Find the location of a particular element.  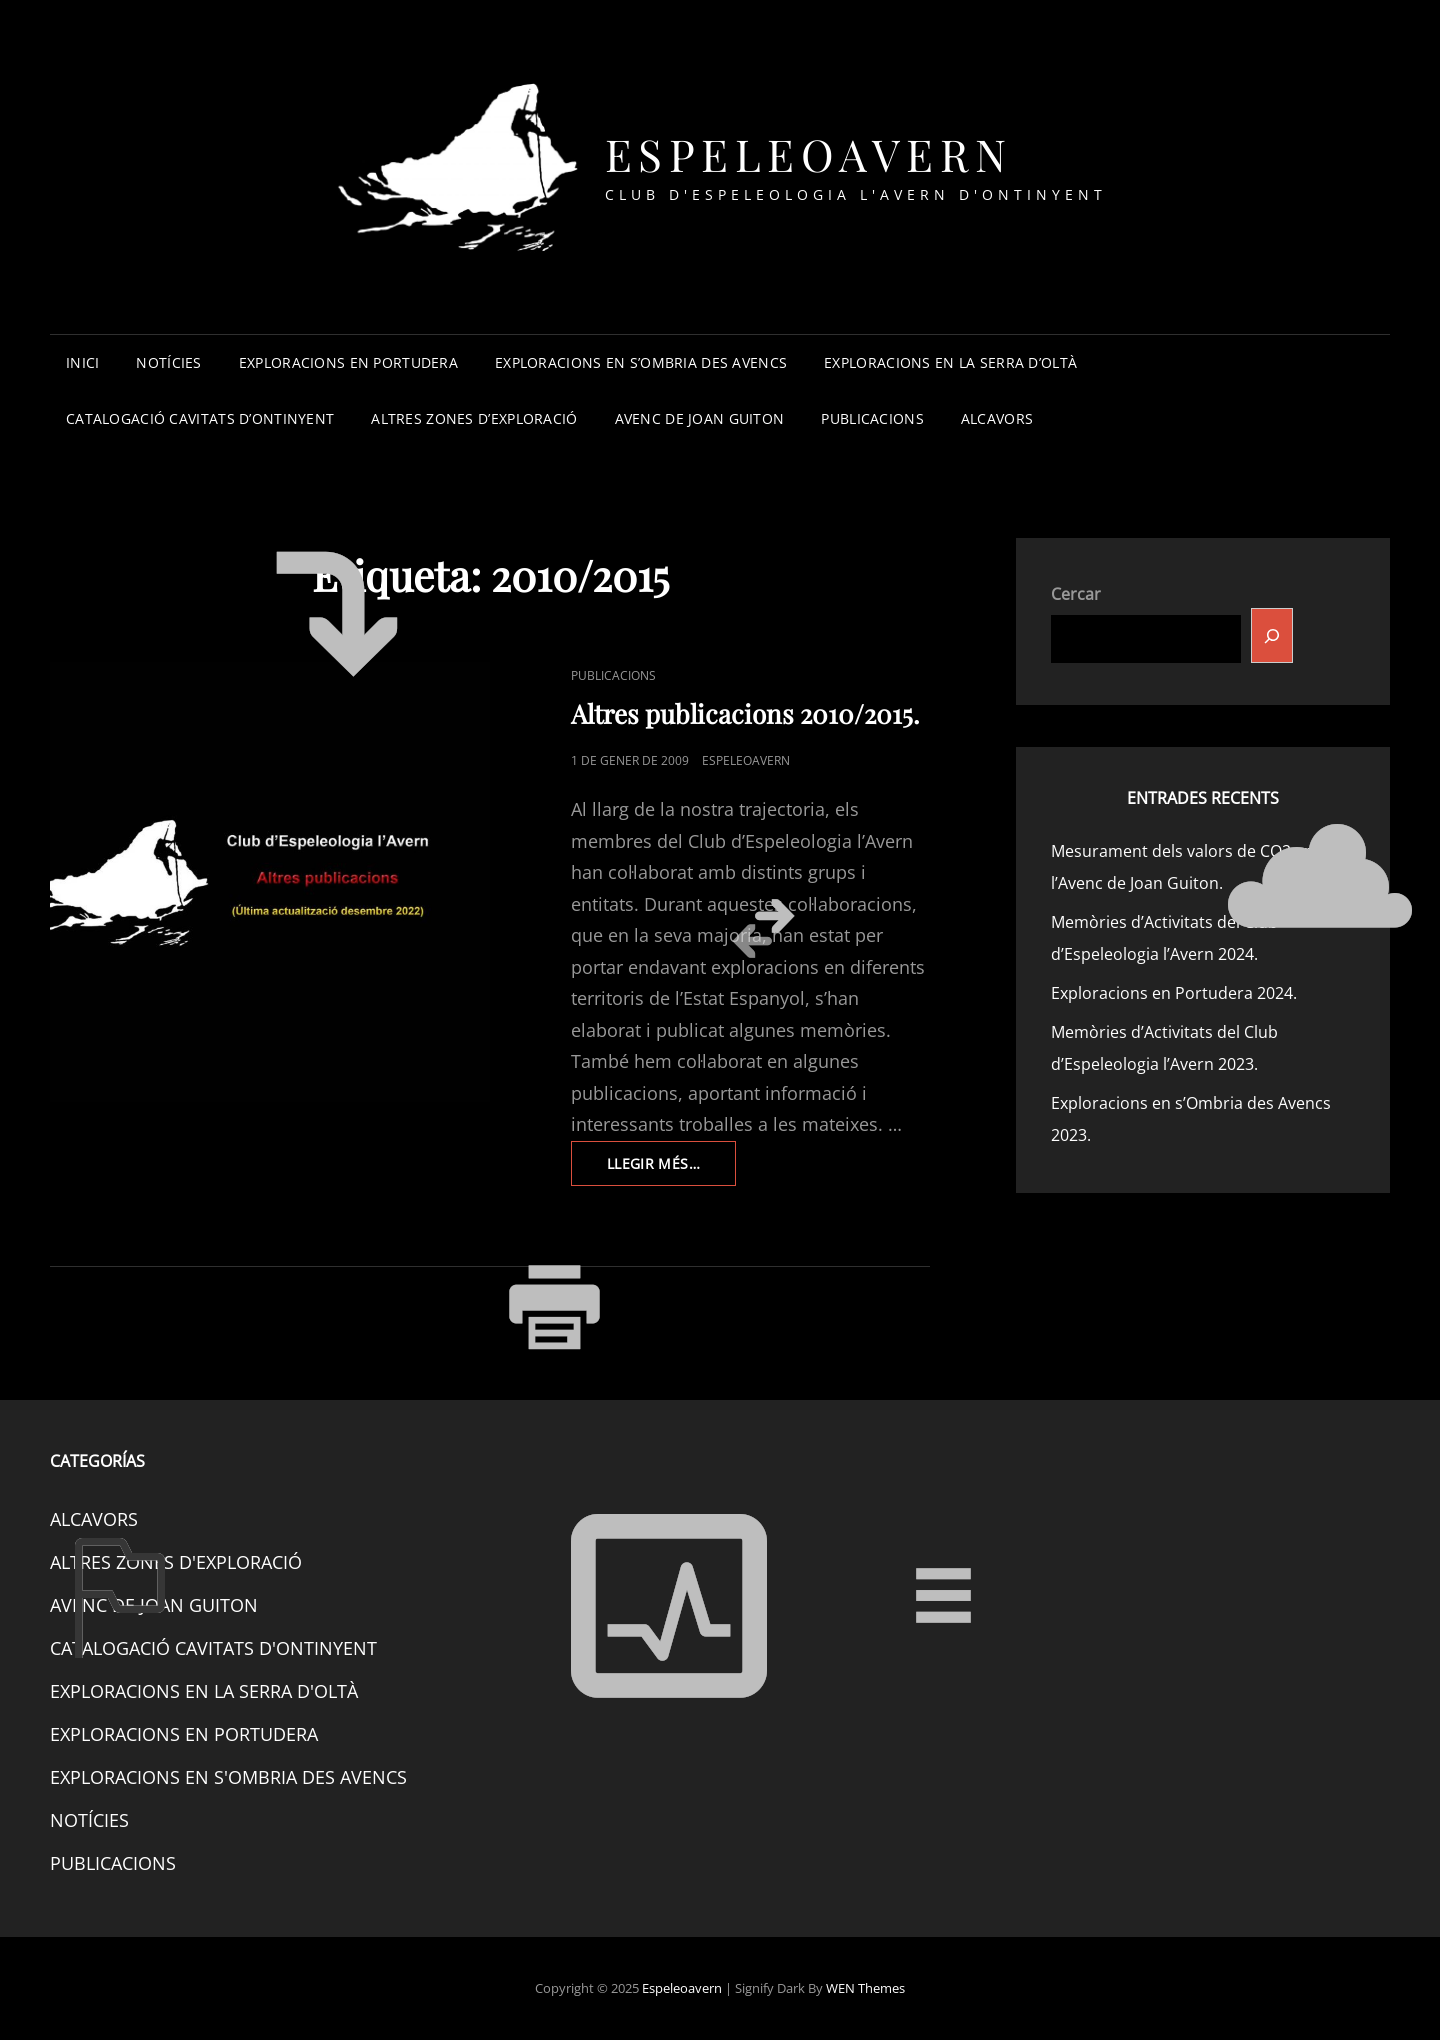

indicates overcast or cloudy weather conditions is located at coordinates (1320, 870).